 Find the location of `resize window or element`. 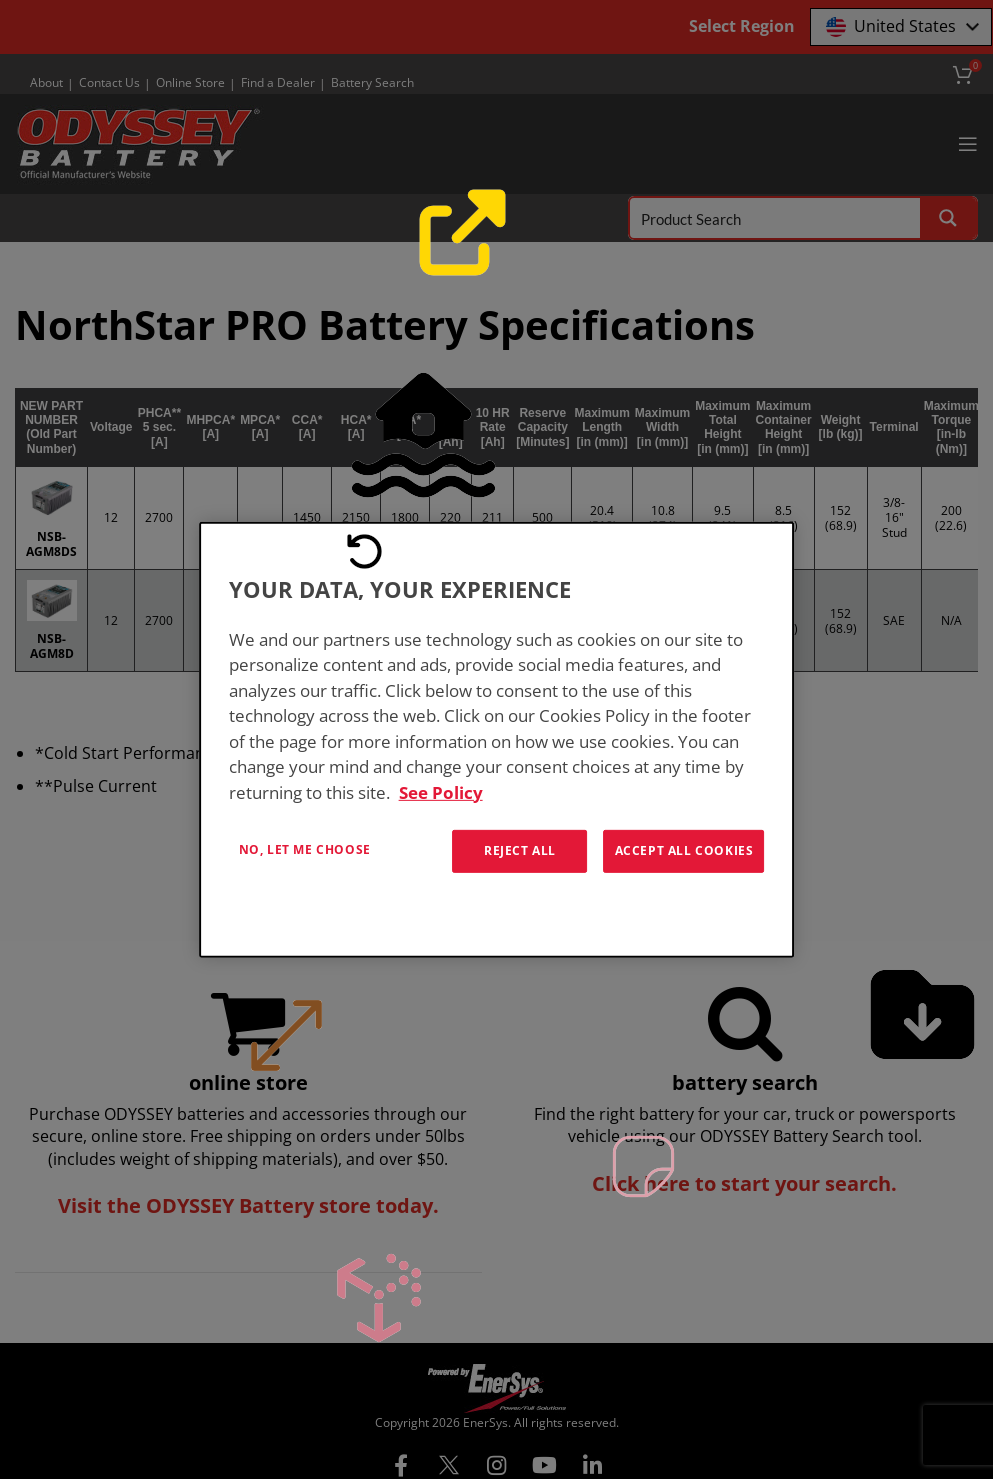

resize window or element is located at coordinates (286, 1035).